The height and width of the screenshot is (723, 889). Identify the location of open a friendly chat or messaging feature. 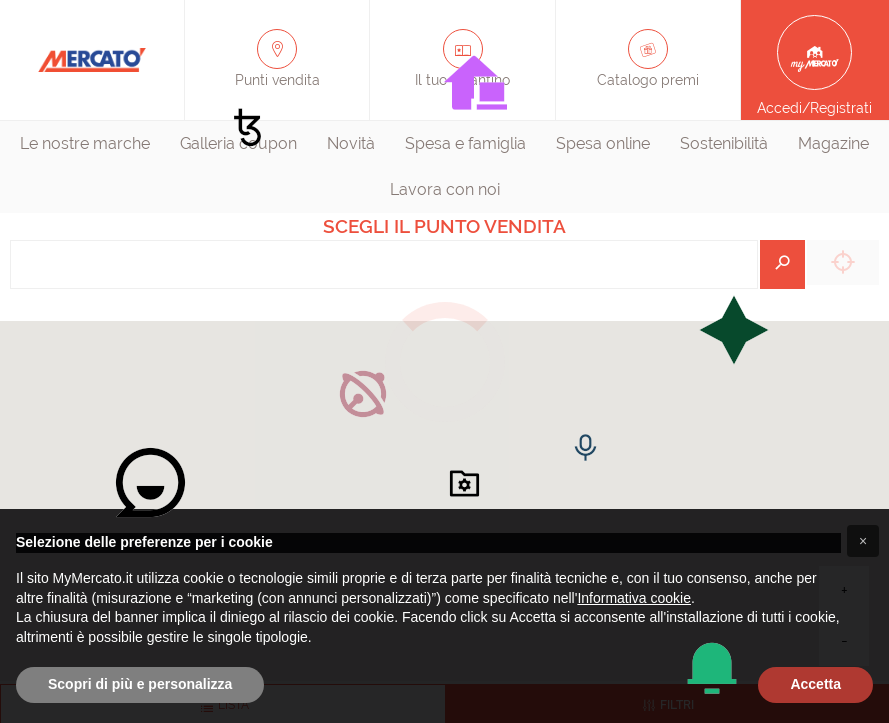
(150, 482).